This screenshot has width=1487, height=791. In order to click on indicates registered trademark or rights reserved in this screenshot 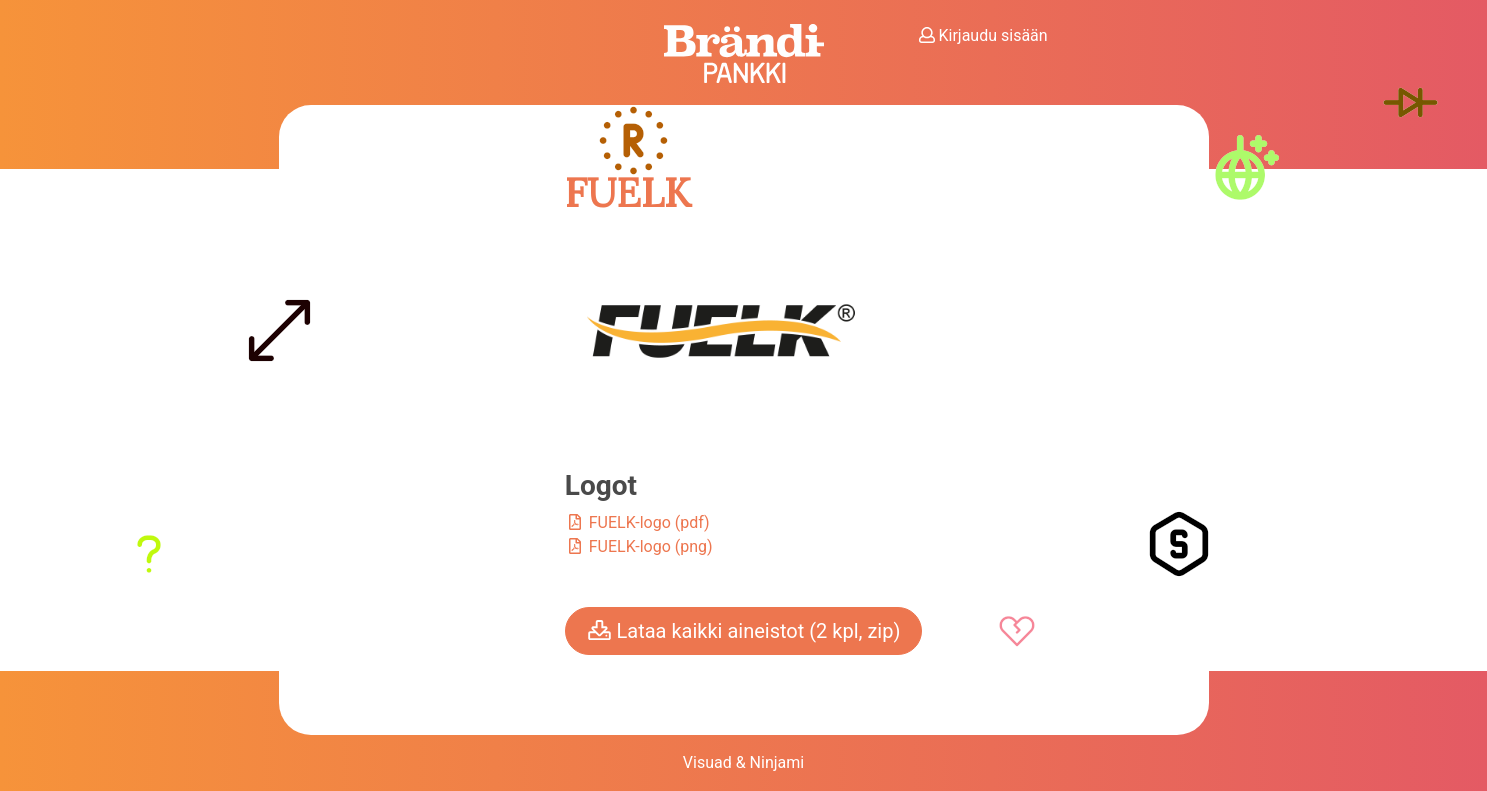, I will do `click(633, 140)`.